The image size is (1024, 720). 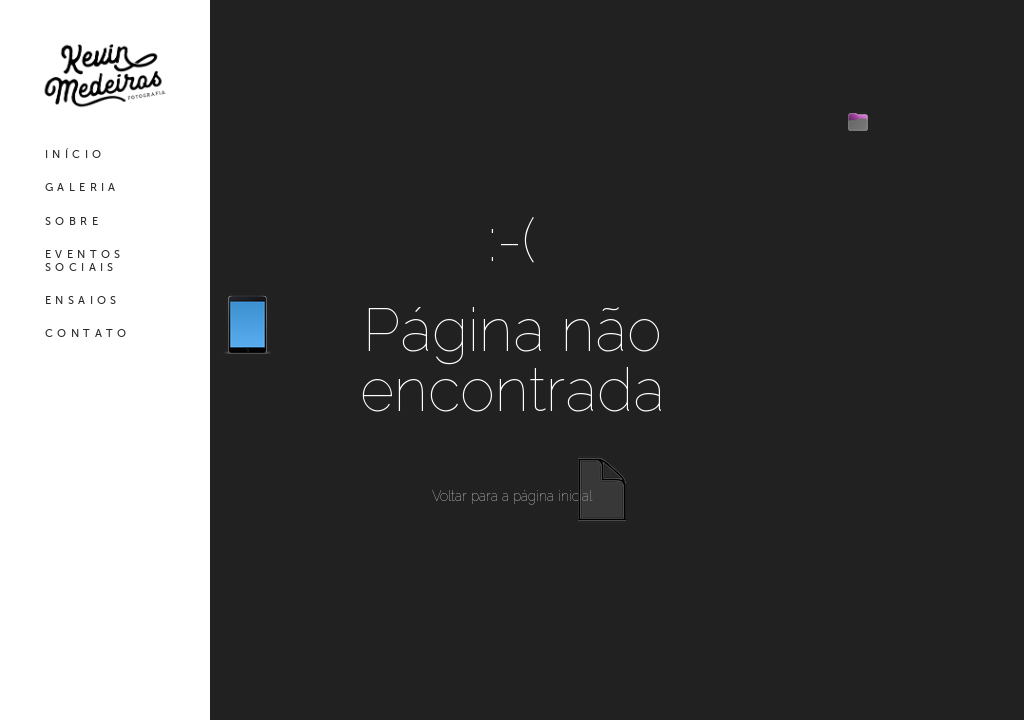 I want to click on iPad Mini 3 device icon in system settings, so click(x=247, y=319).